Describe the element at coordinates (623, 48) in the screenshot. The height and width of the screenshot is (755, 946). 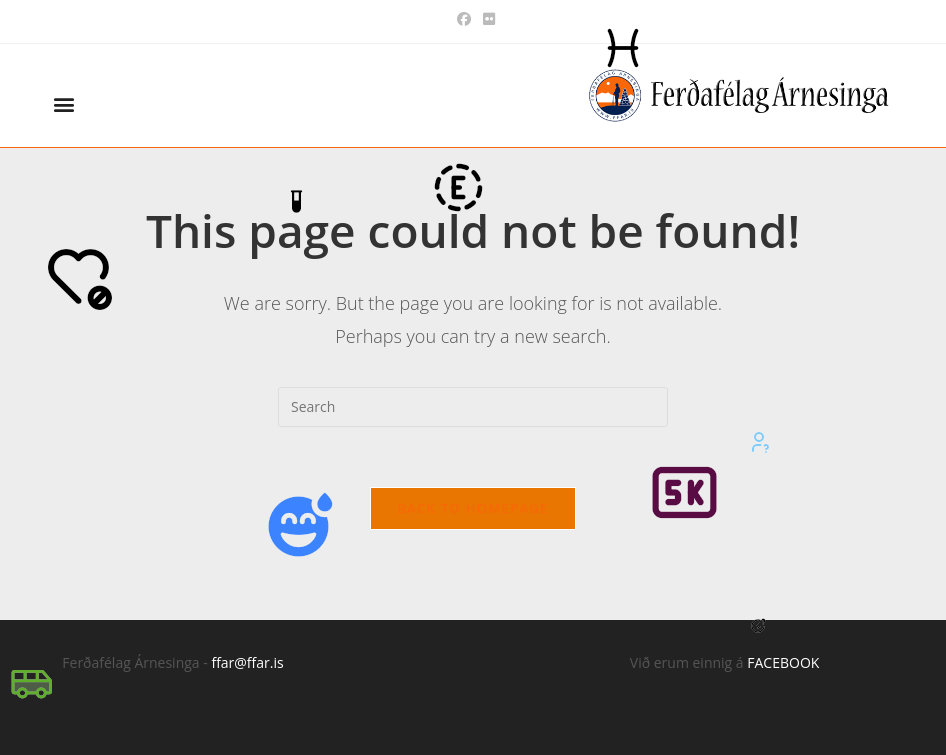
I see `pisces zodiac sign symbol` at that location.